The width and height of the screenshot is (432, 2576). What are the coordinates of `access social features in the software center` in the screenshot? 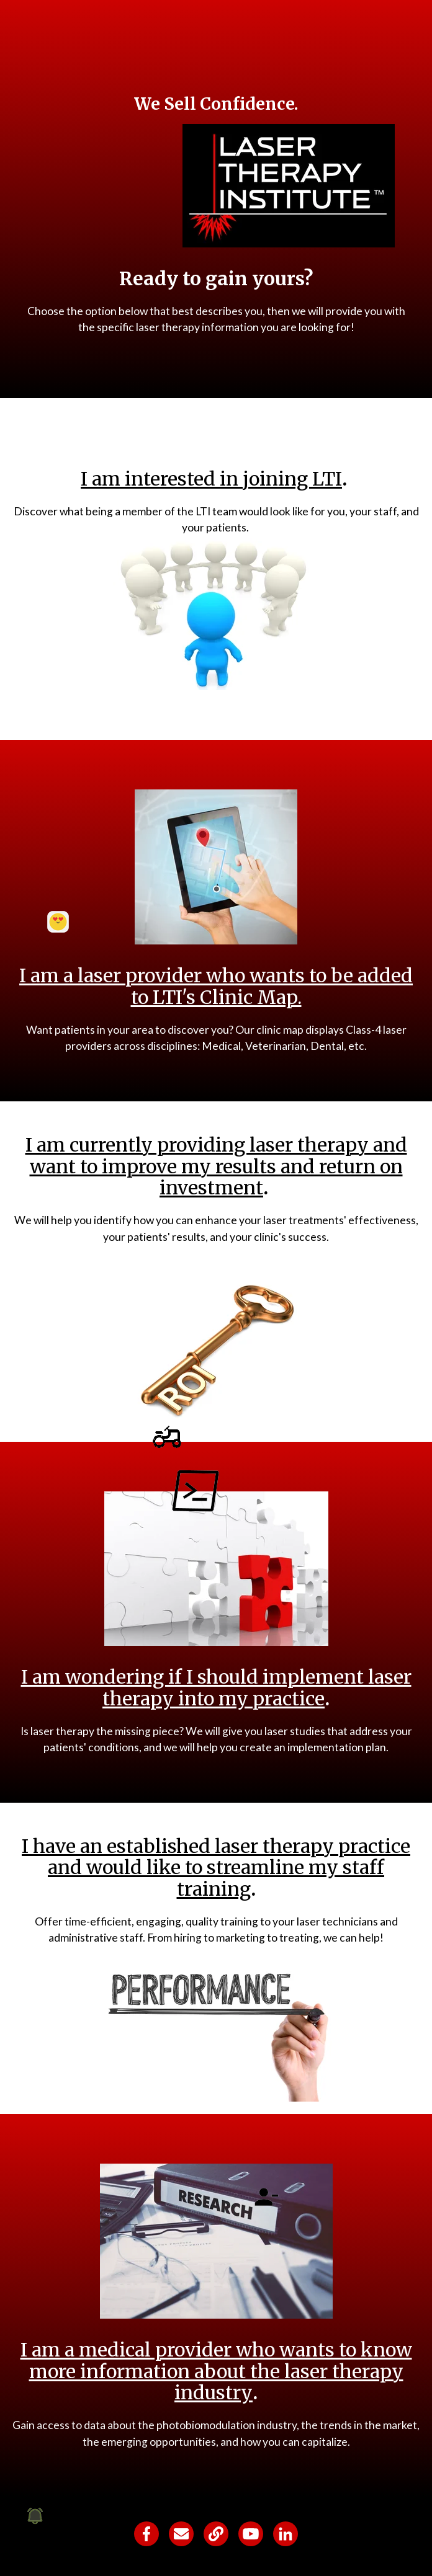 It's located at (58, 922).